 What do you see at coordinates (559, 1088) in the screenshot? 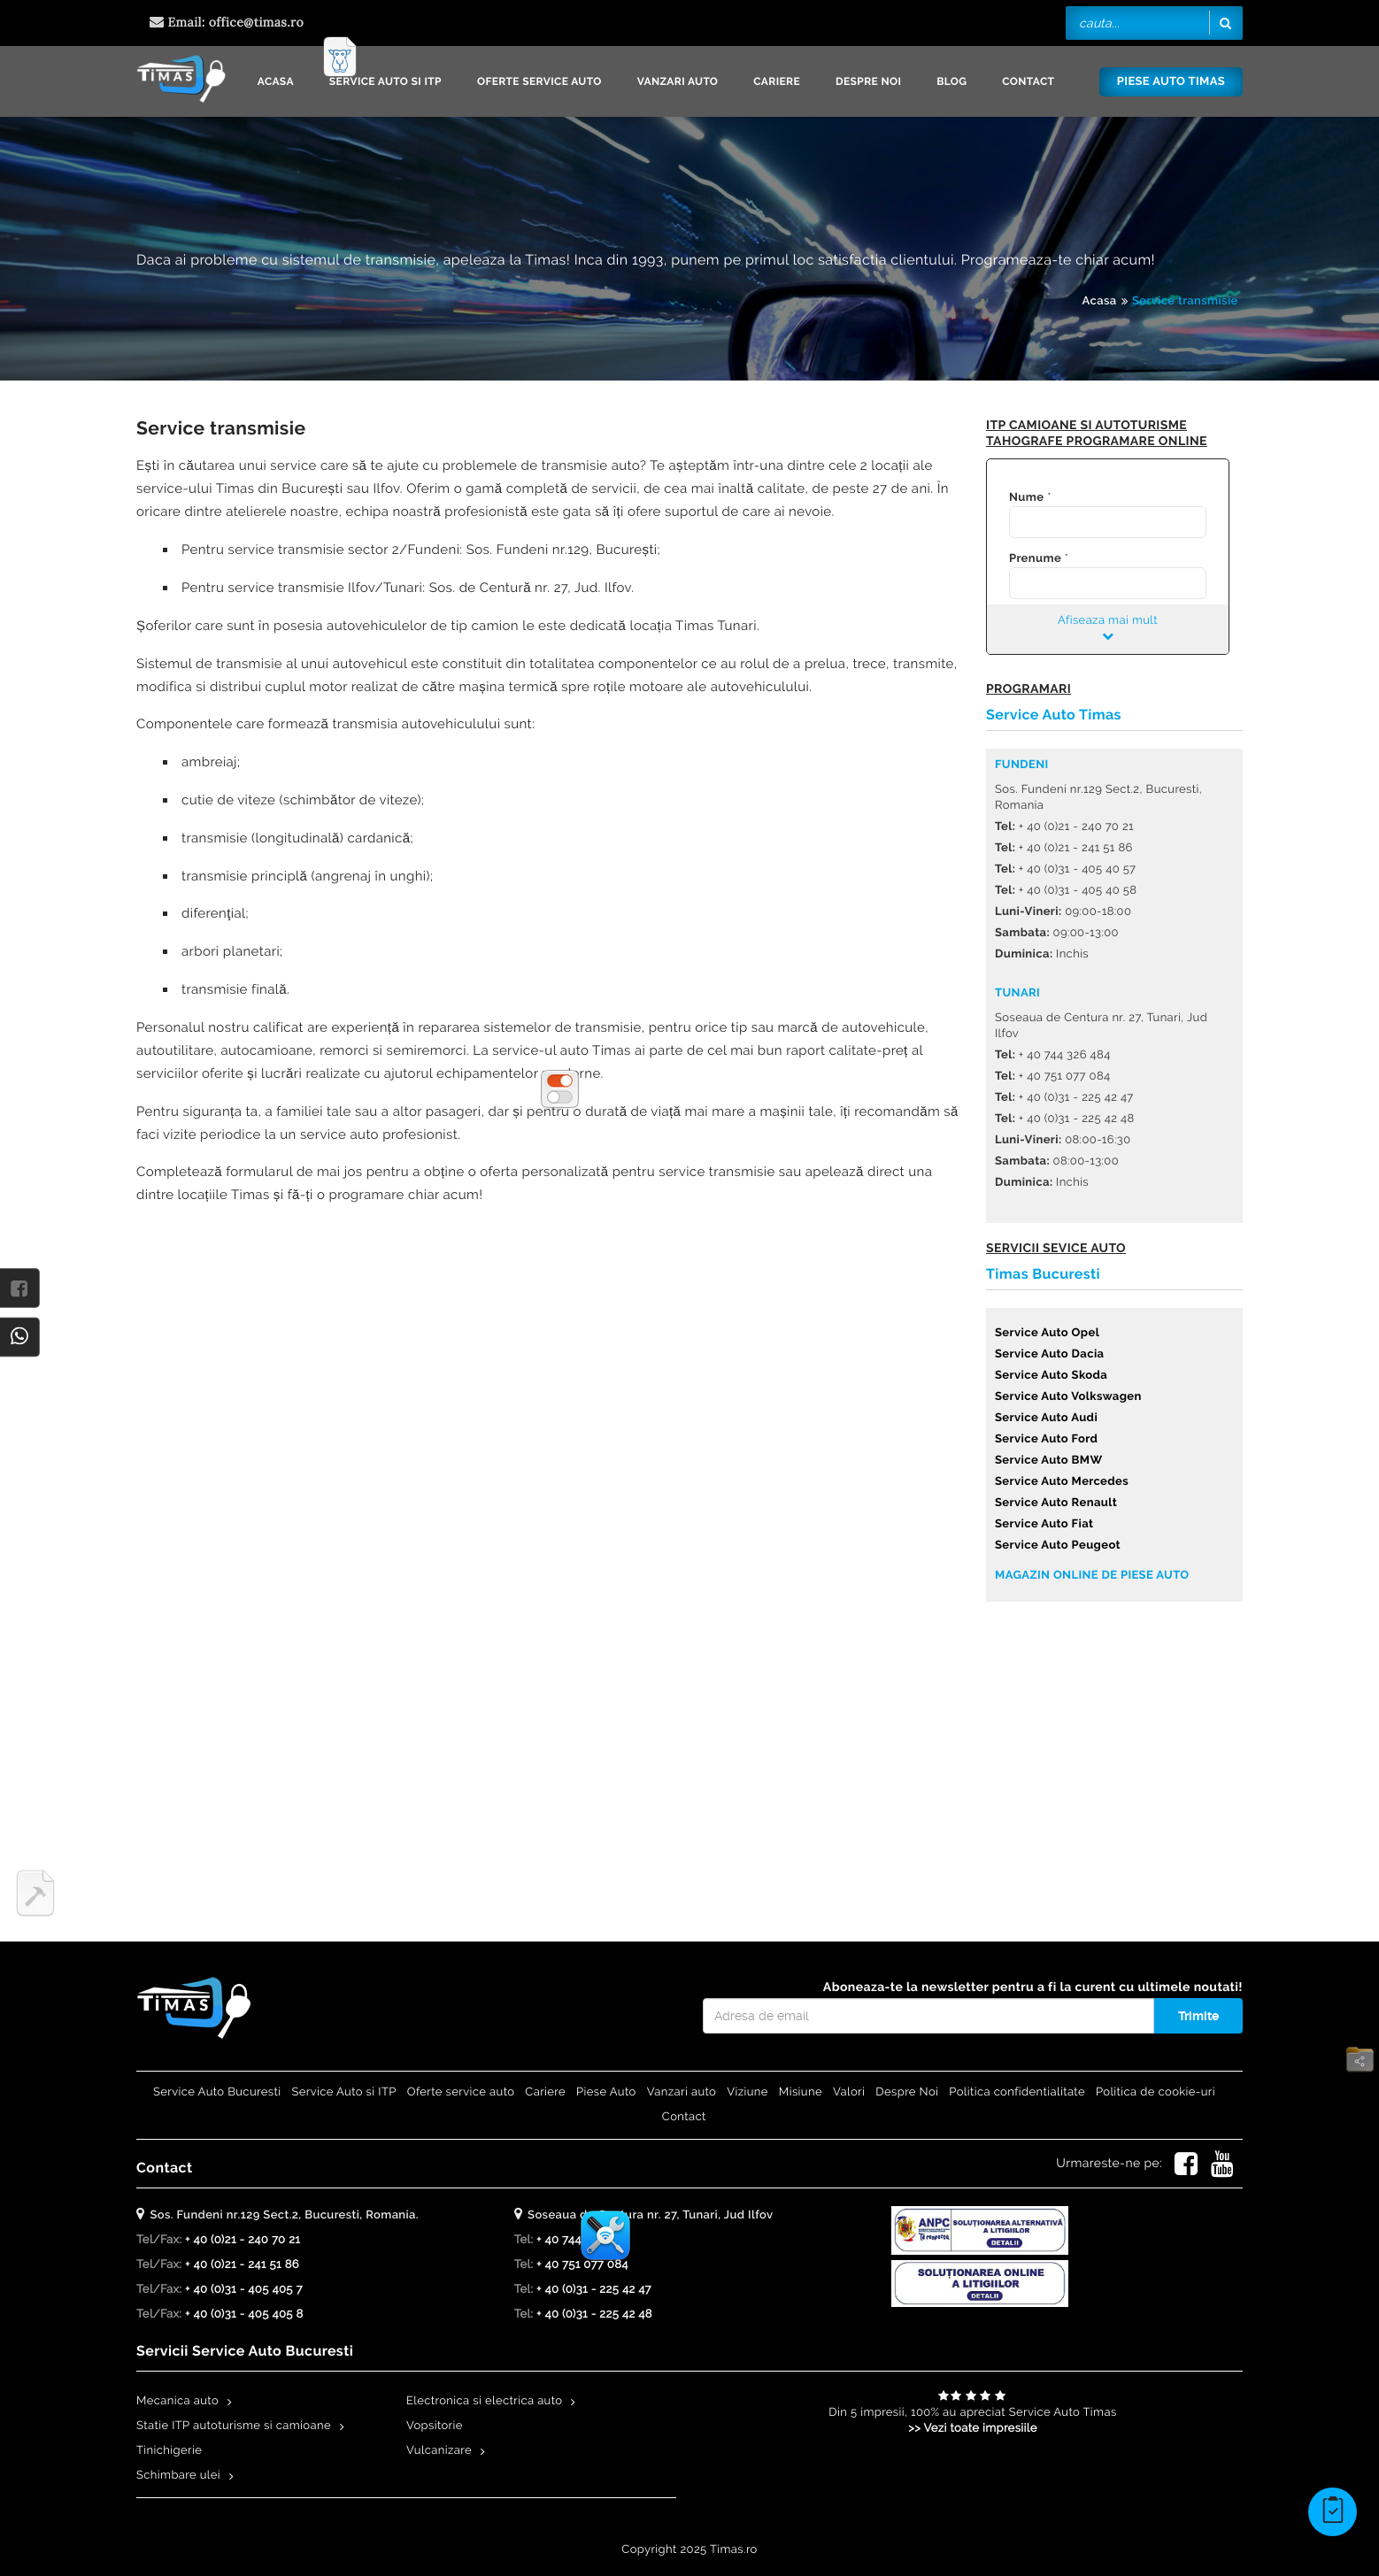
I see `open system settings` at bounding box center [559, 1088].